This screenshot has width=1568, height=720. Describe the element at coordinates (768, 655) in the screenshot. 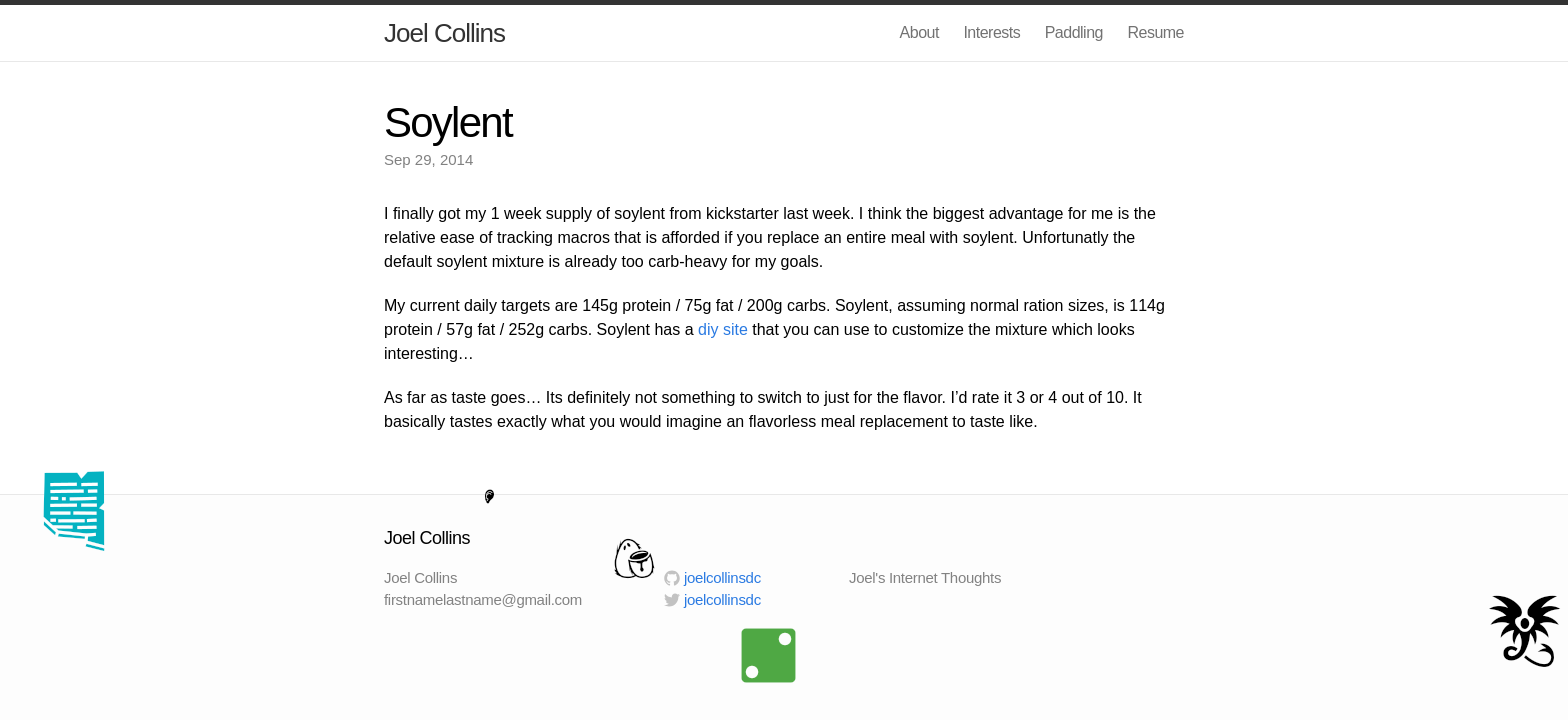

I see `roll the dice or randomize` at that location.